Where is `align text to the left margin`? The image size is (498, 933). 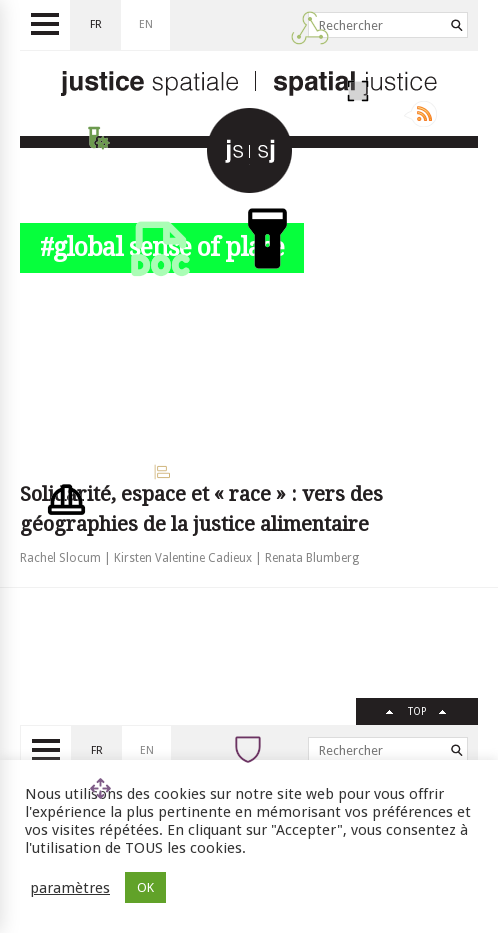
align text to the left margin is located at coordinates (162, 472).